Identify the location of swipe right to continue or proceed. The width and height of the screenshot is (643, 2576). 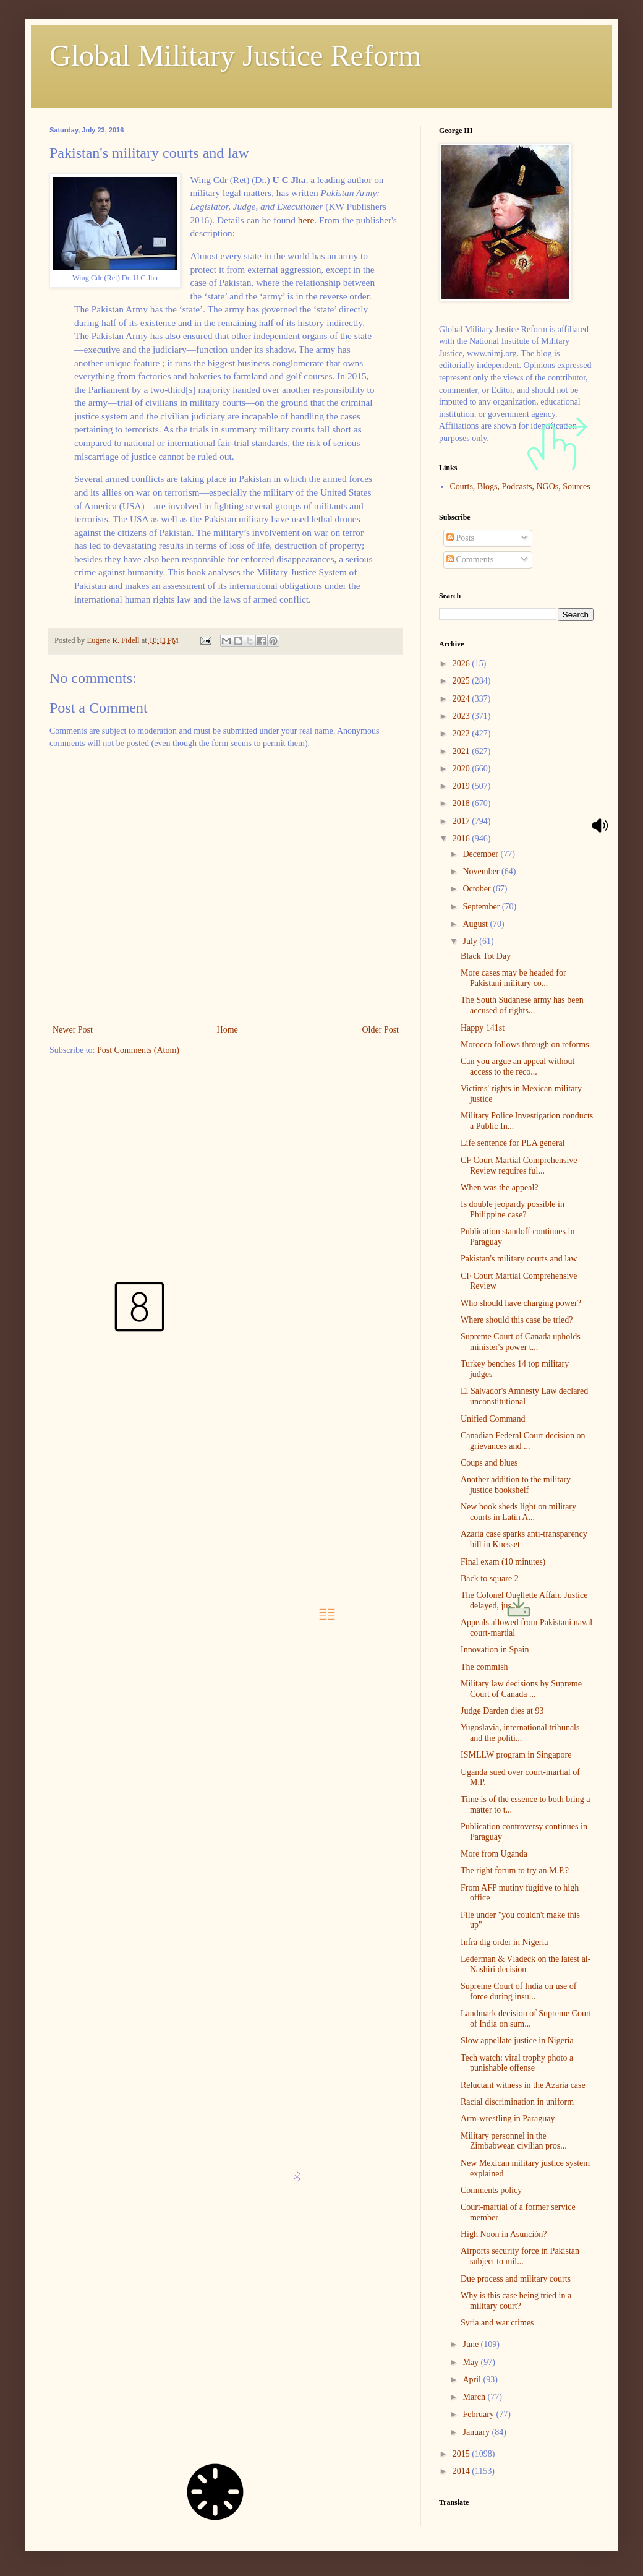
(554, 446).